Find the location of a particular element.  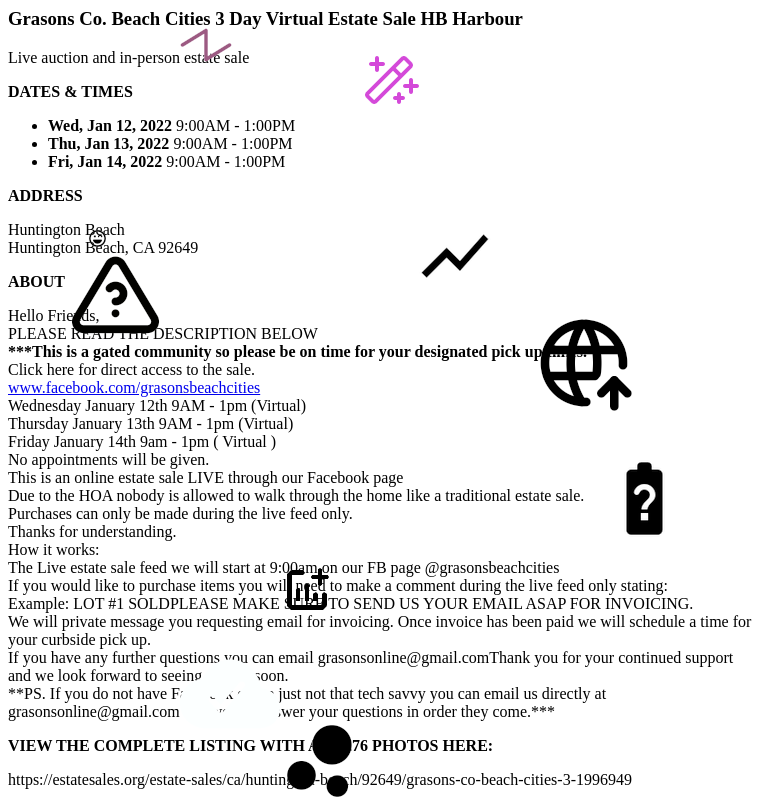

add a playful reaction to a message is located at coordinates (97, 238).